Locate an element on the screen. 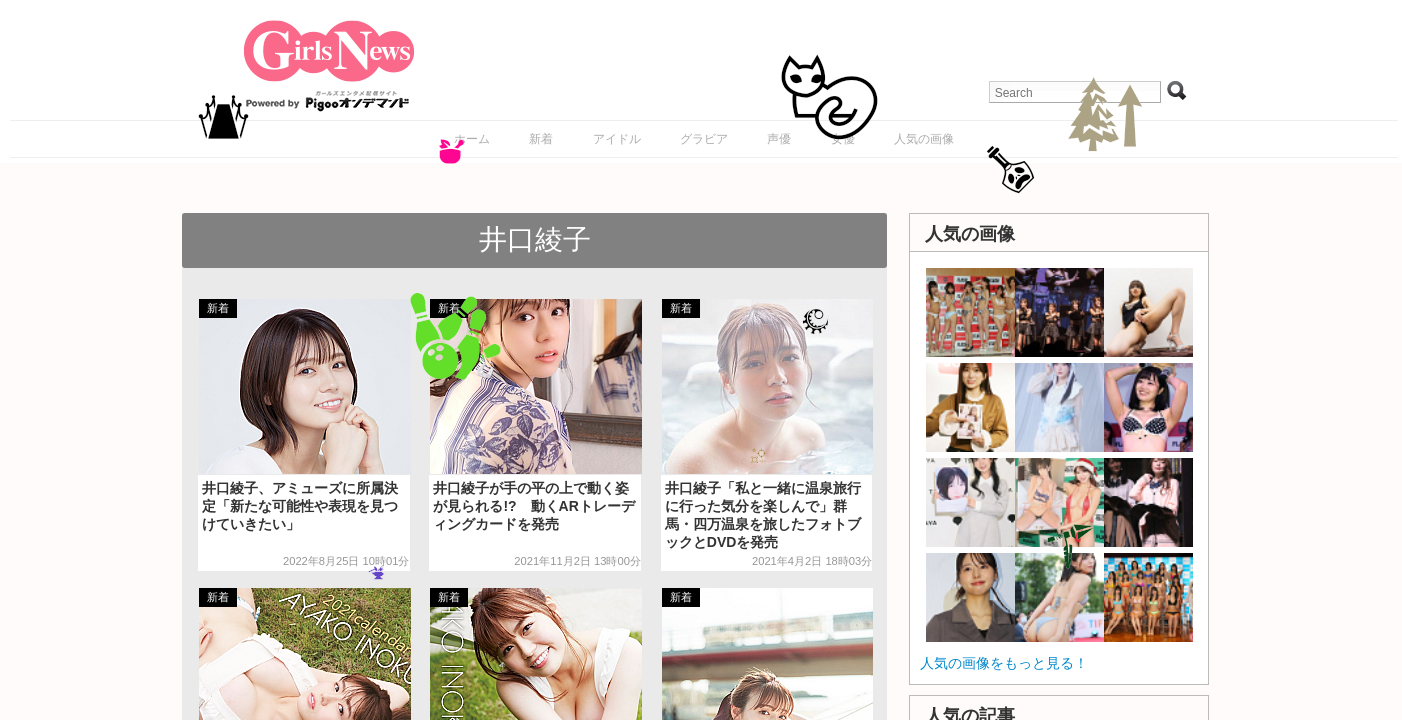  access the potion crafting menu is located at coordinates (451, 151).